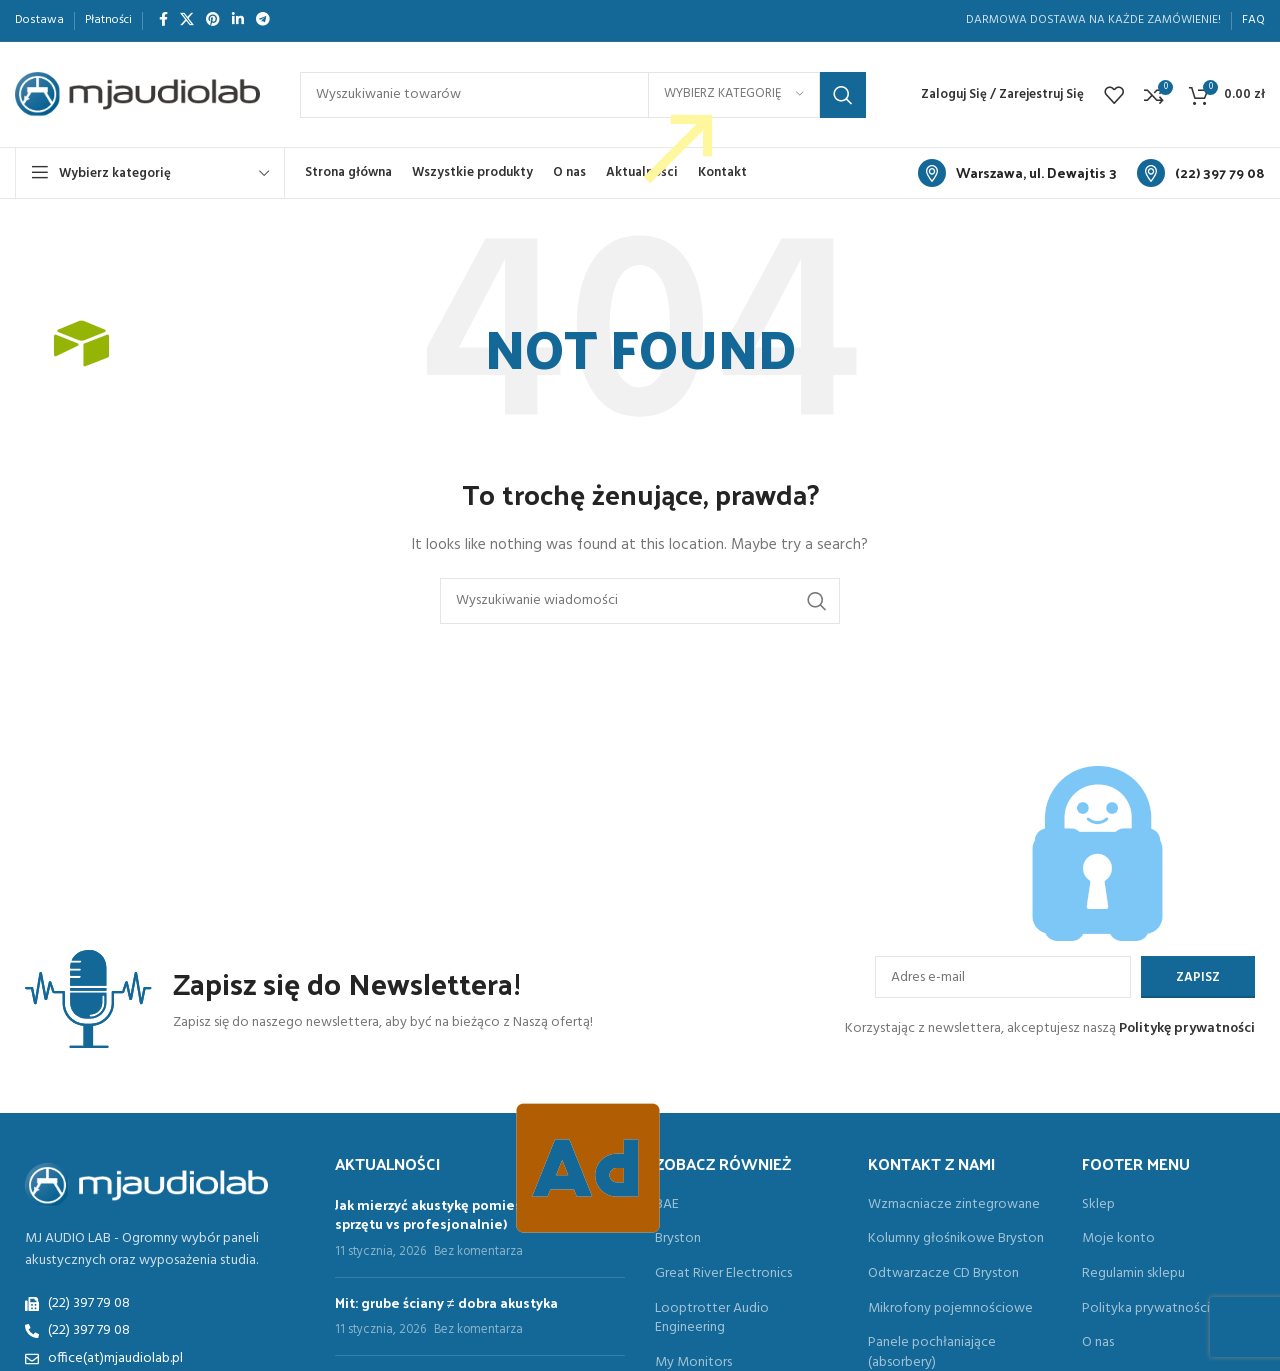 Image resolution: width=1280 pixels, height=1371 pixels. Describe the element at coordinates (679, 147) in the screenshot. I see `open link in new tab or external window` at that location.